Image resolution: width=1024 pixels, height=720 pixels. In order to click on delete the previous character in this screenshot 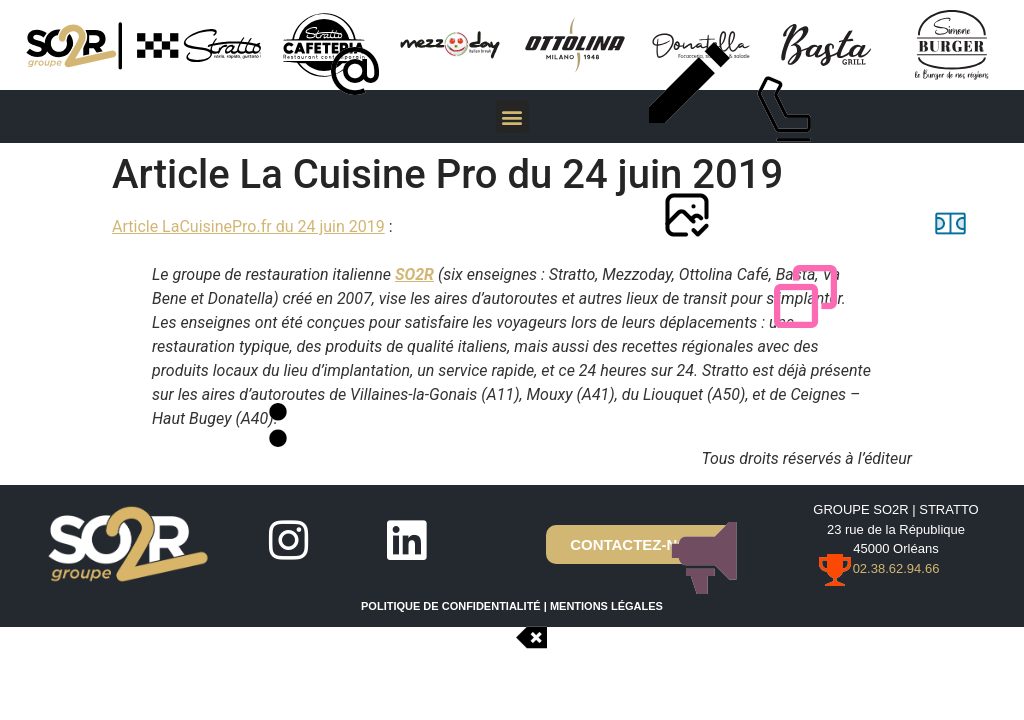, I will do `click(531, 637)`.